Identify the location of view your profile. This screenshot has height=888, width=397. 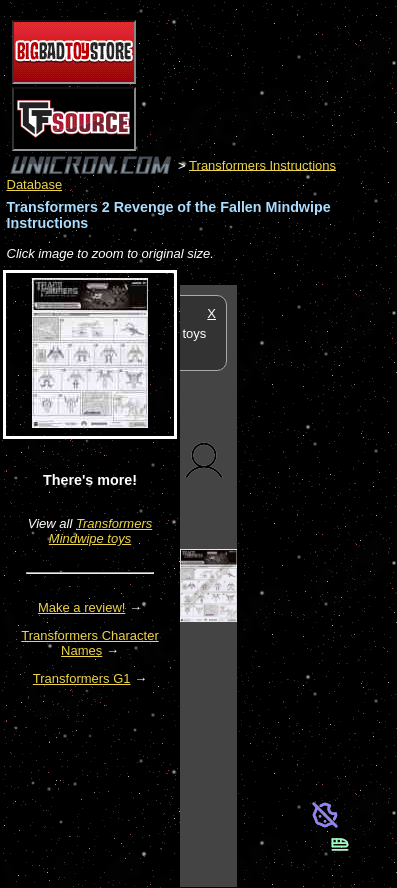
(204, 461).